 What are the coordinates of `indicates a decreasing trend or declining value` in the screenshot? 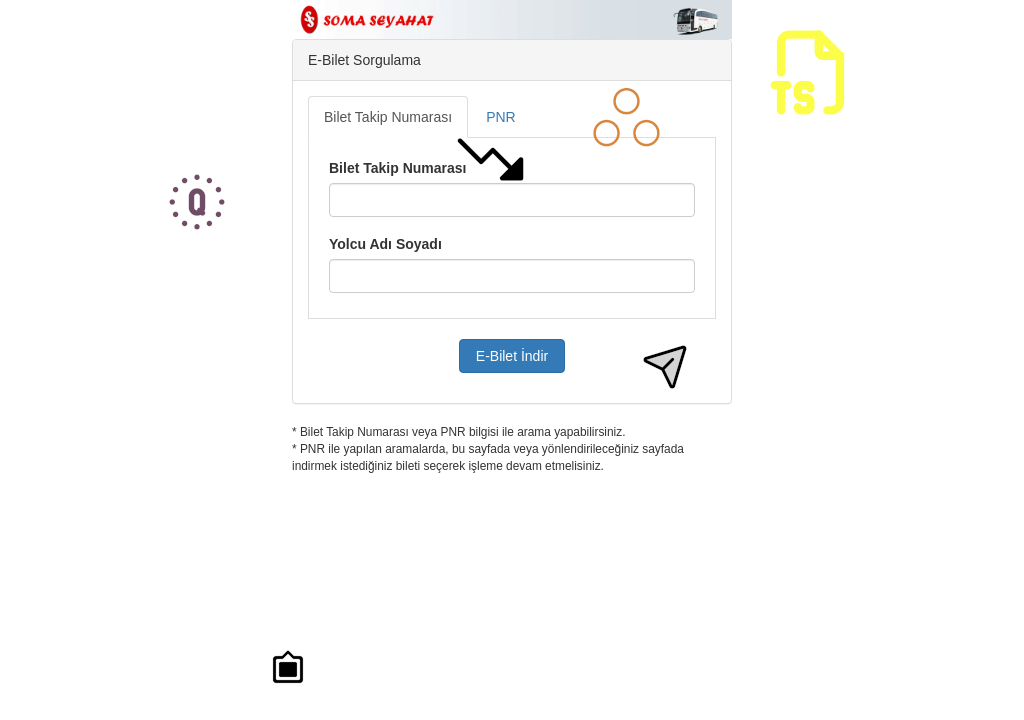 It's located at (490, 159).